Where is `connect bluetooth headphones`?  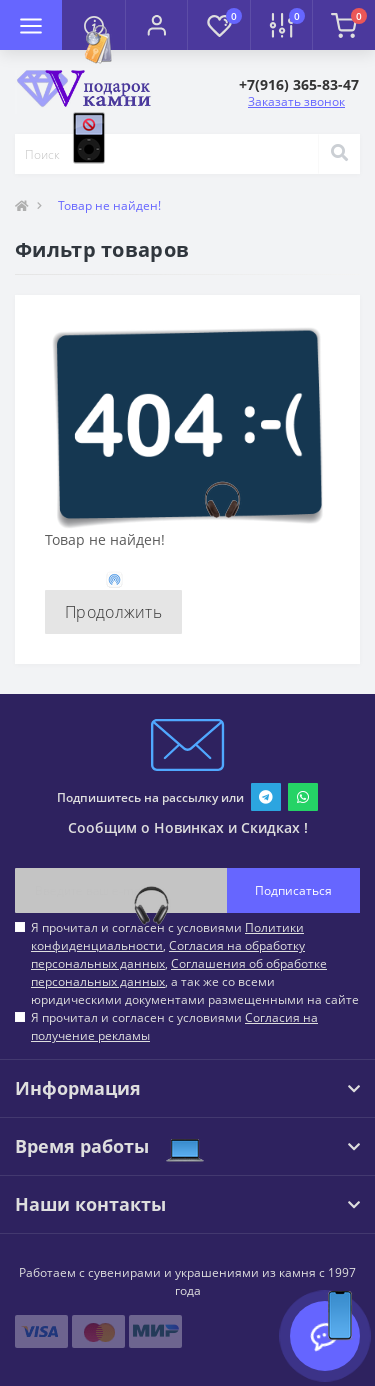 connect bluetooth headphones is located at coordinates (222, 500).